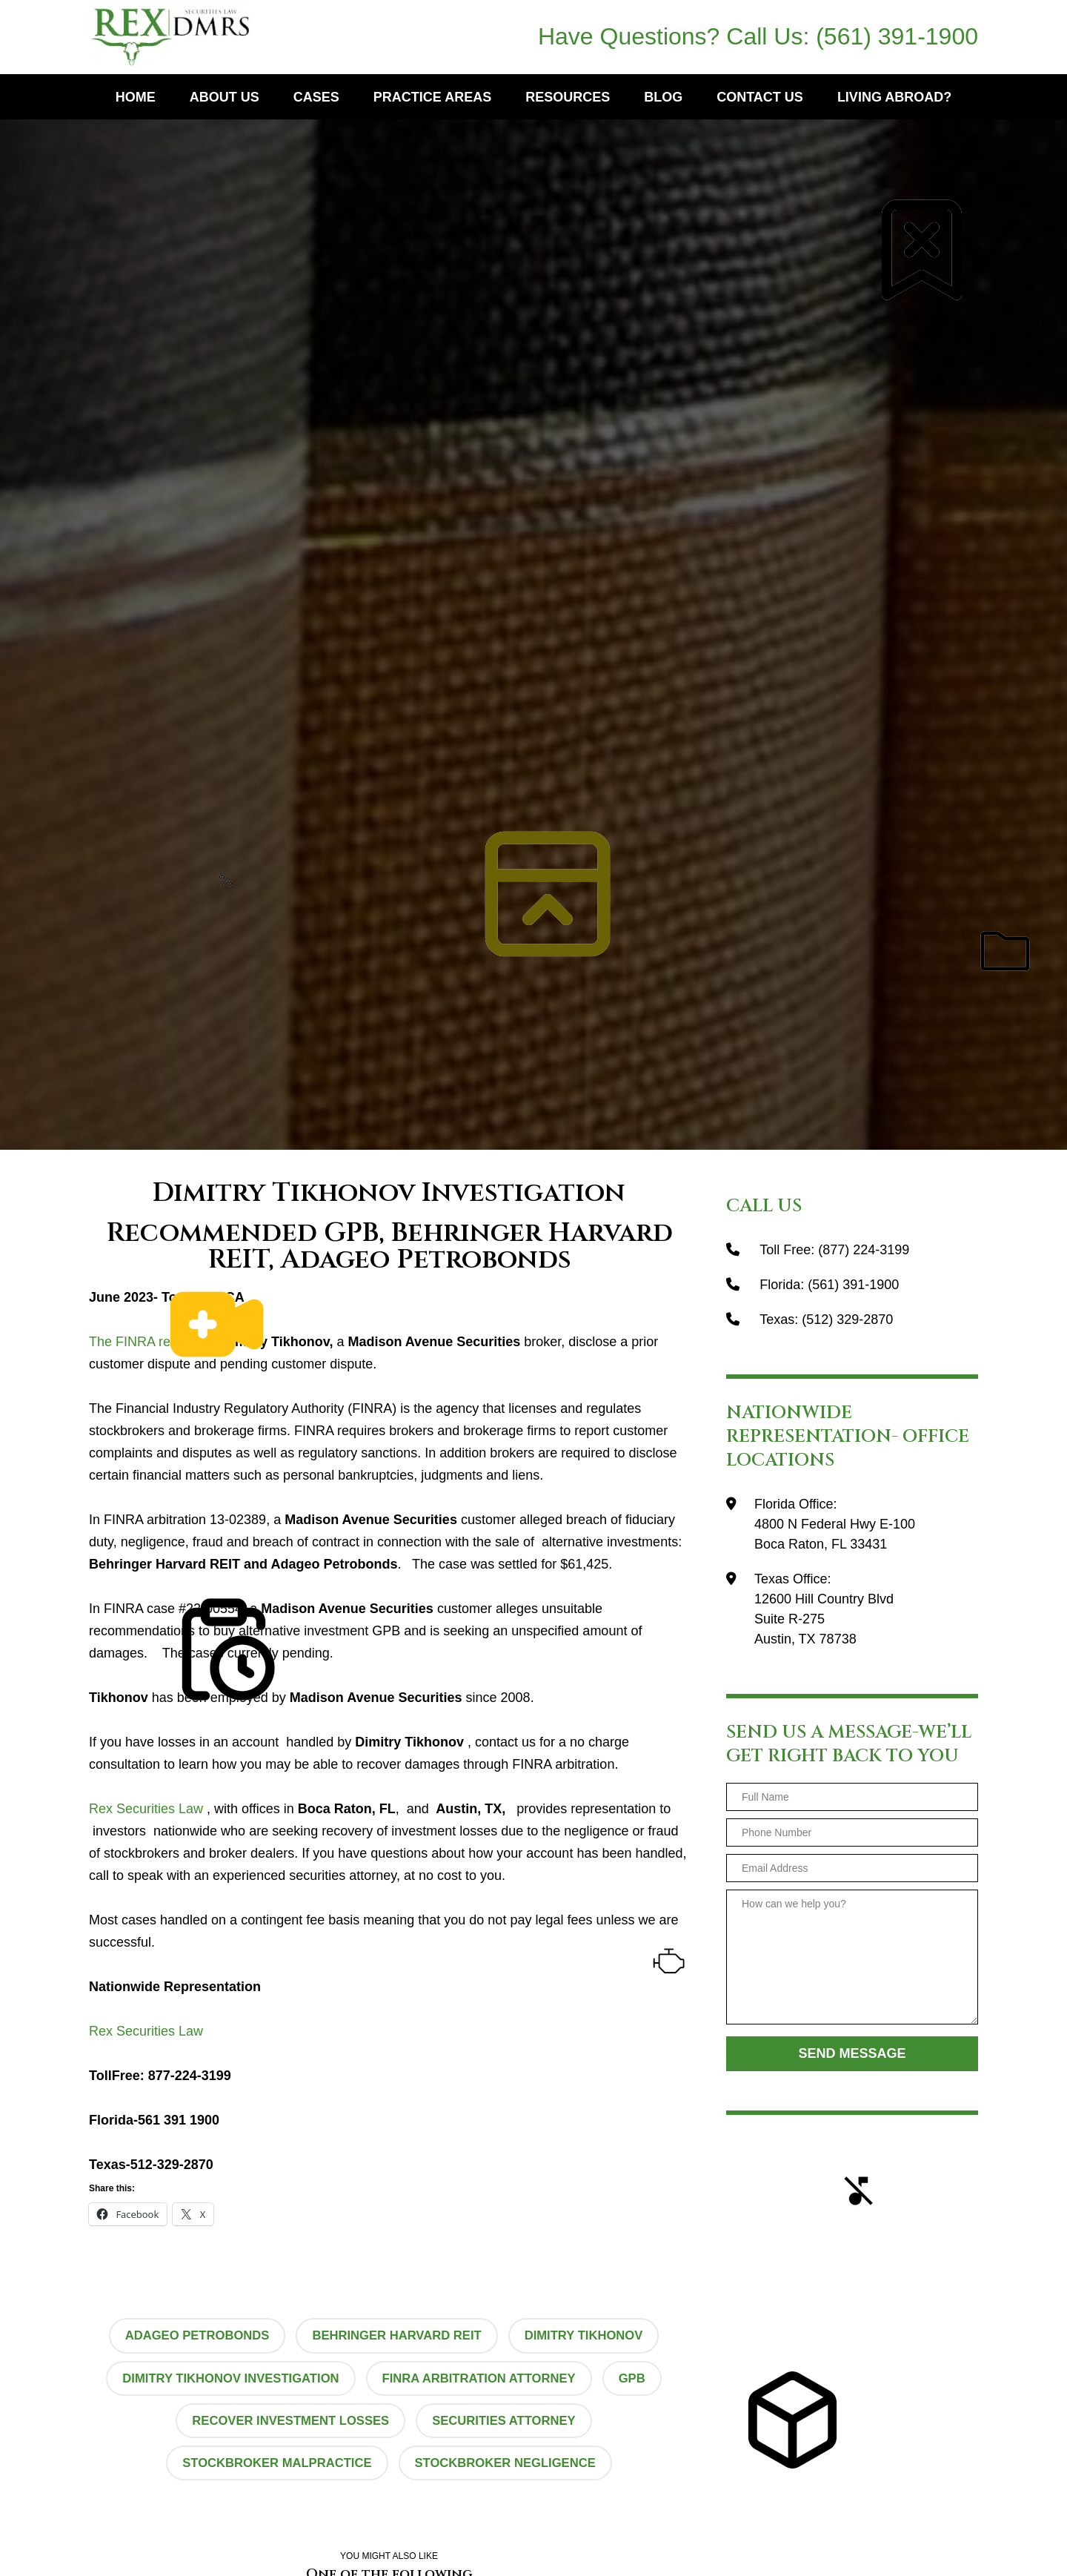  What do you see at coordinates (548, 894) in the screenshot?
I see `collapse top panel` at bounding box center [548, 894].